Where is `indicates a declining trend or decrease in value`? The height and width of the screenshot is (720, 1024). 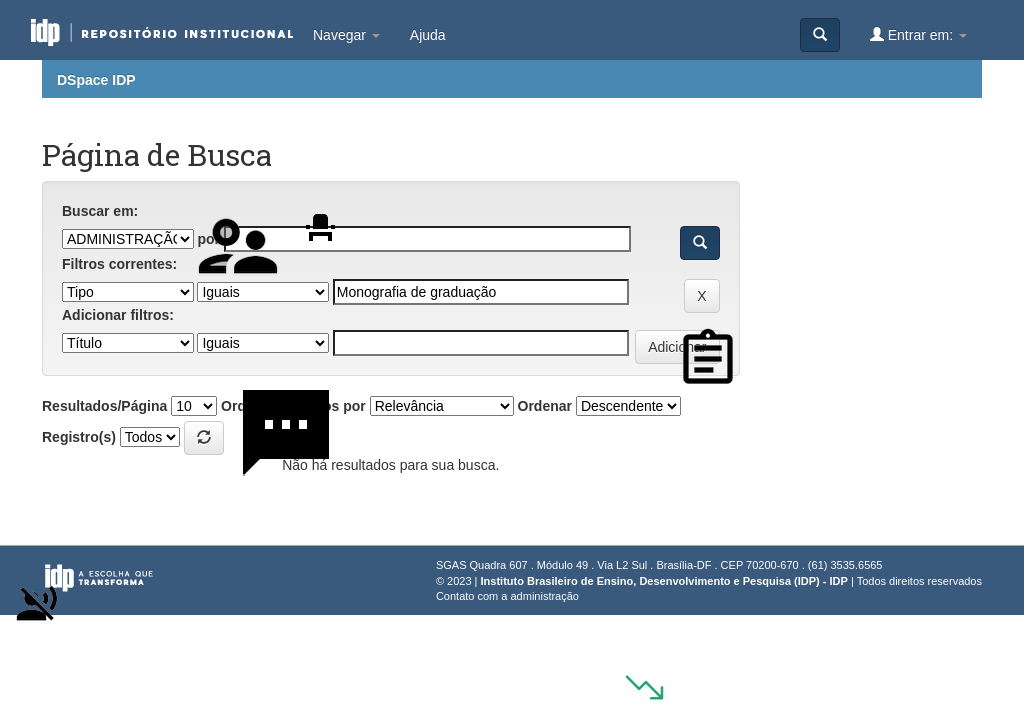 indicates a declining trend or decrease in value is located at coordinates (644, 687).